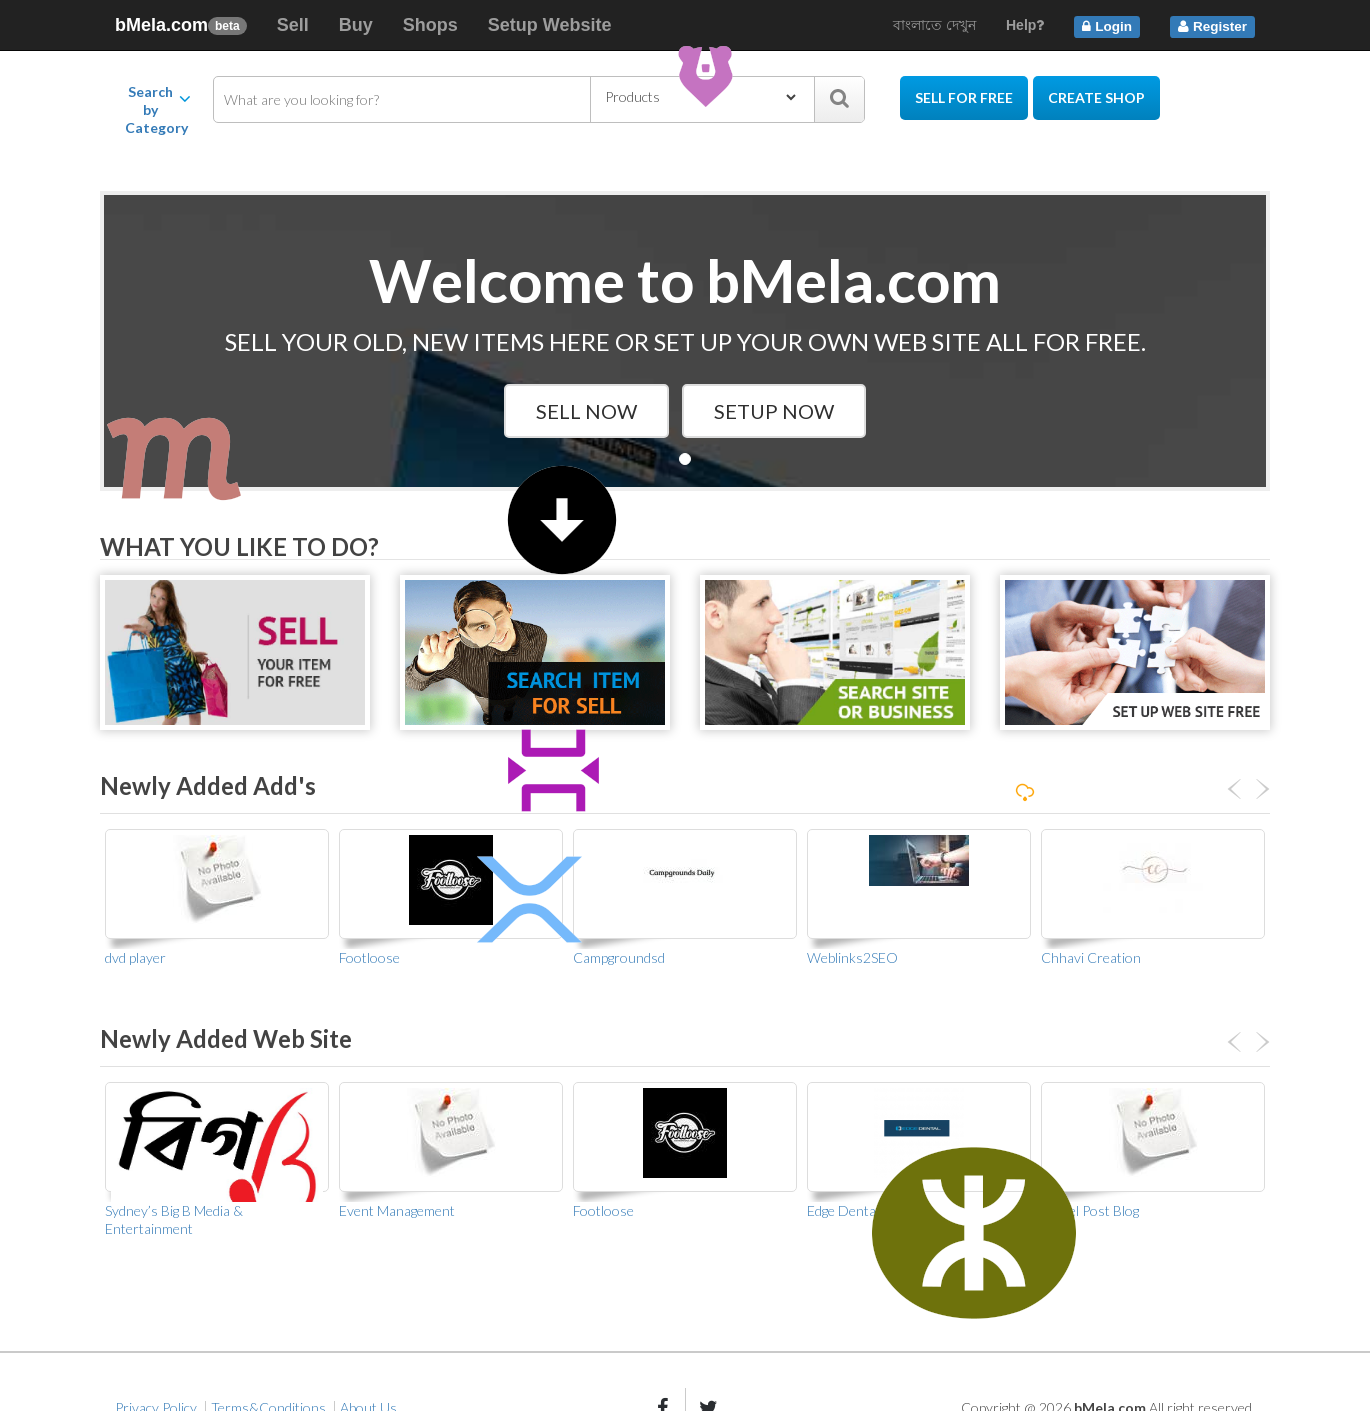 The height and width of the screenshot is (1411, 1370). I want to click on indicates rainy weather conditions, so click(1025, 792).